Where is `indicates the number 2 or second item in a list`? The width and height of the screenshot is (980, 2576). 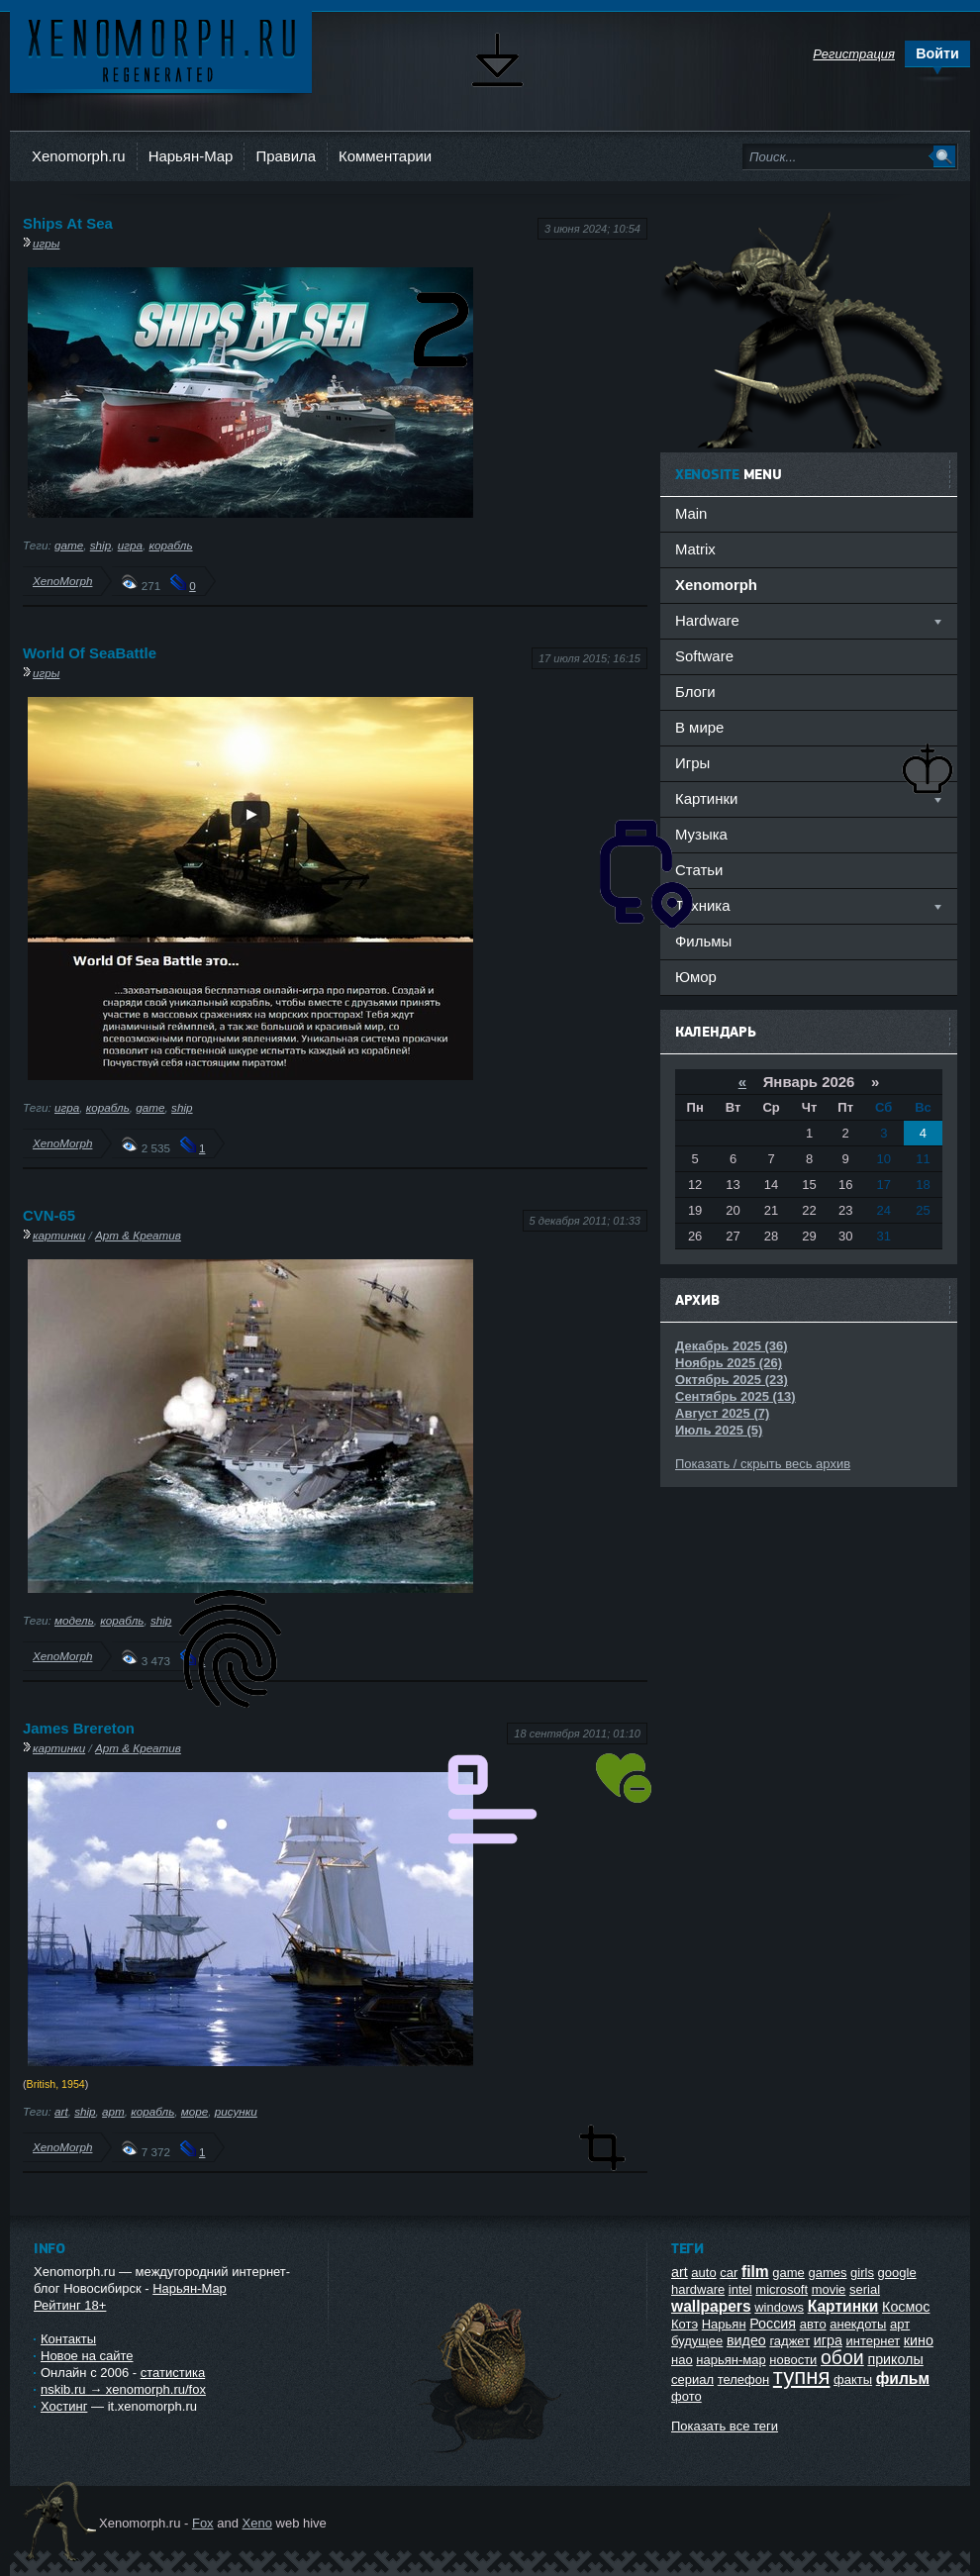
indicates the number 2 or second item in a list is located at coordinates (441, 330).